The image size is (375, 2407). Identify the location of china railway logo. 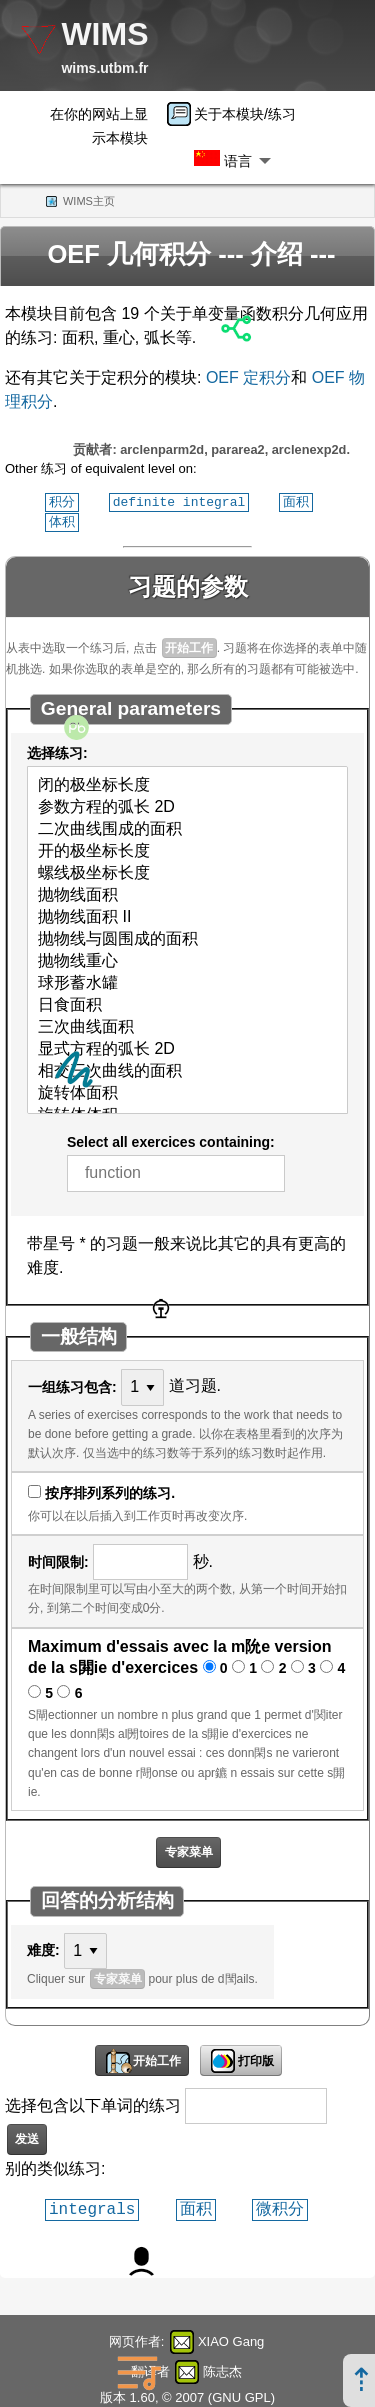
(161, 1309).